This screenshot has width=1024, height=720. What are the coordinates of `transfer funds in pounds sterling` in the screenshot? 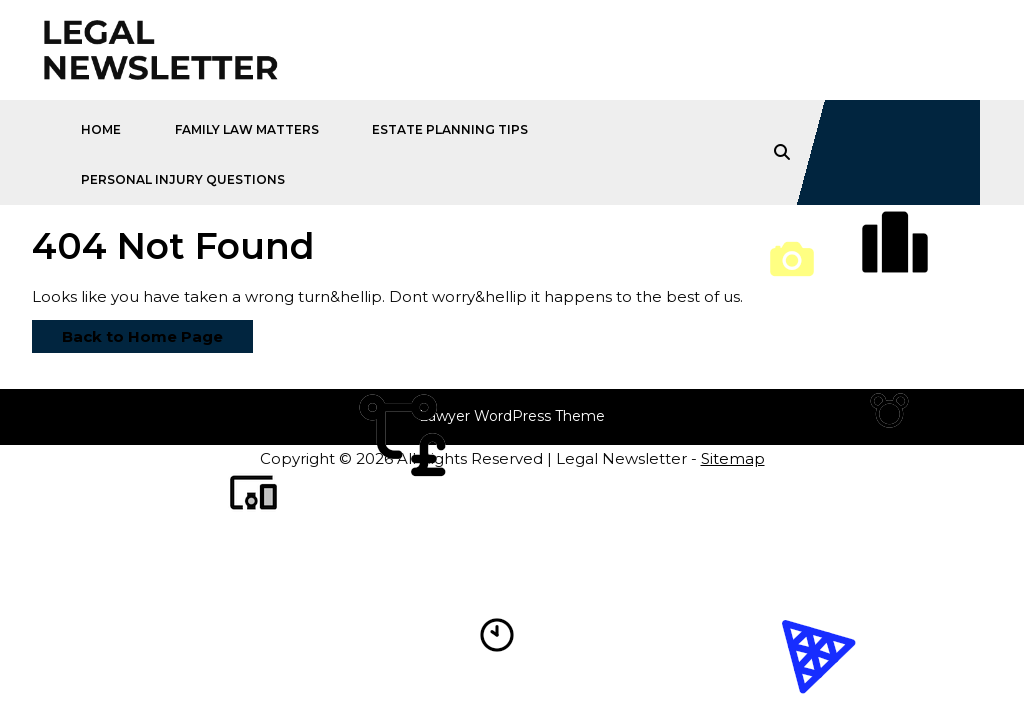 It's located at (402, 437).